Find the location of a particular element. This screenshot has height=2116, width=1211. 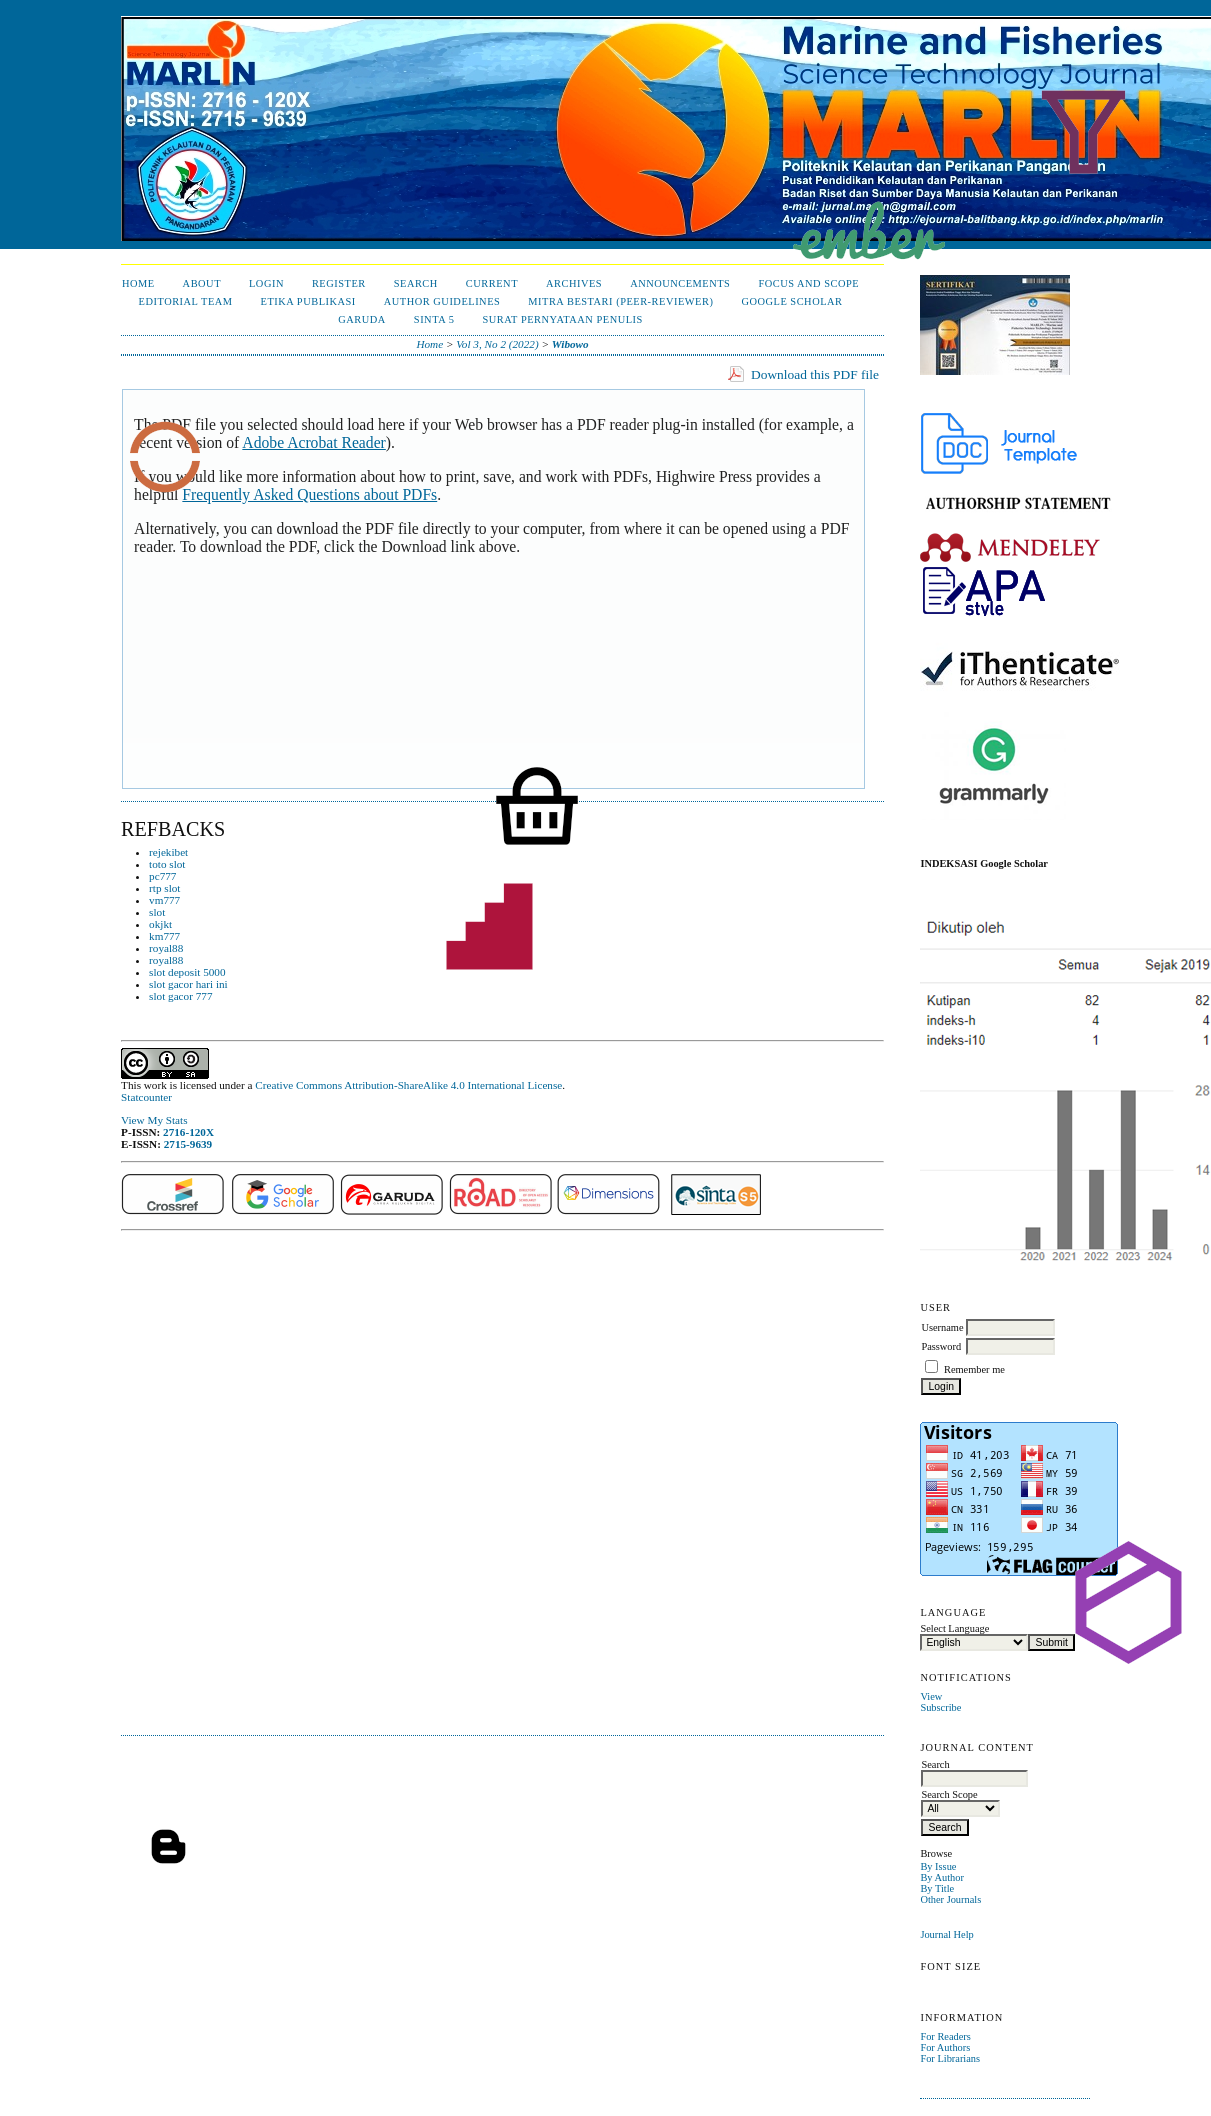

open the Blogger app is located at coordinates (168, 1846).